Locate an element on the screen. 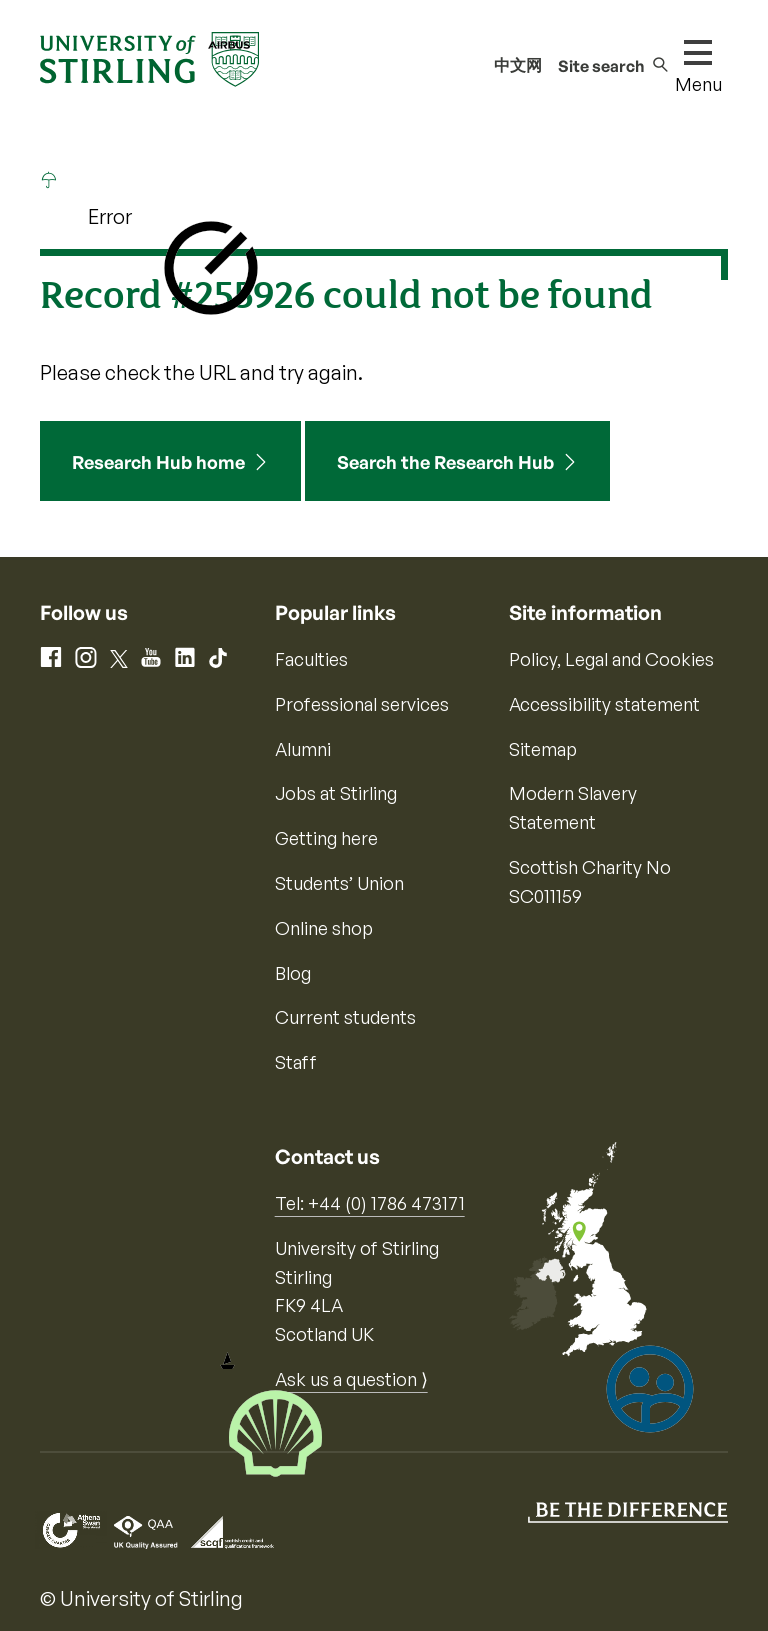 This screenshot has height=1631, width=768. boat brand logo is located at coordinates (227, 1360).